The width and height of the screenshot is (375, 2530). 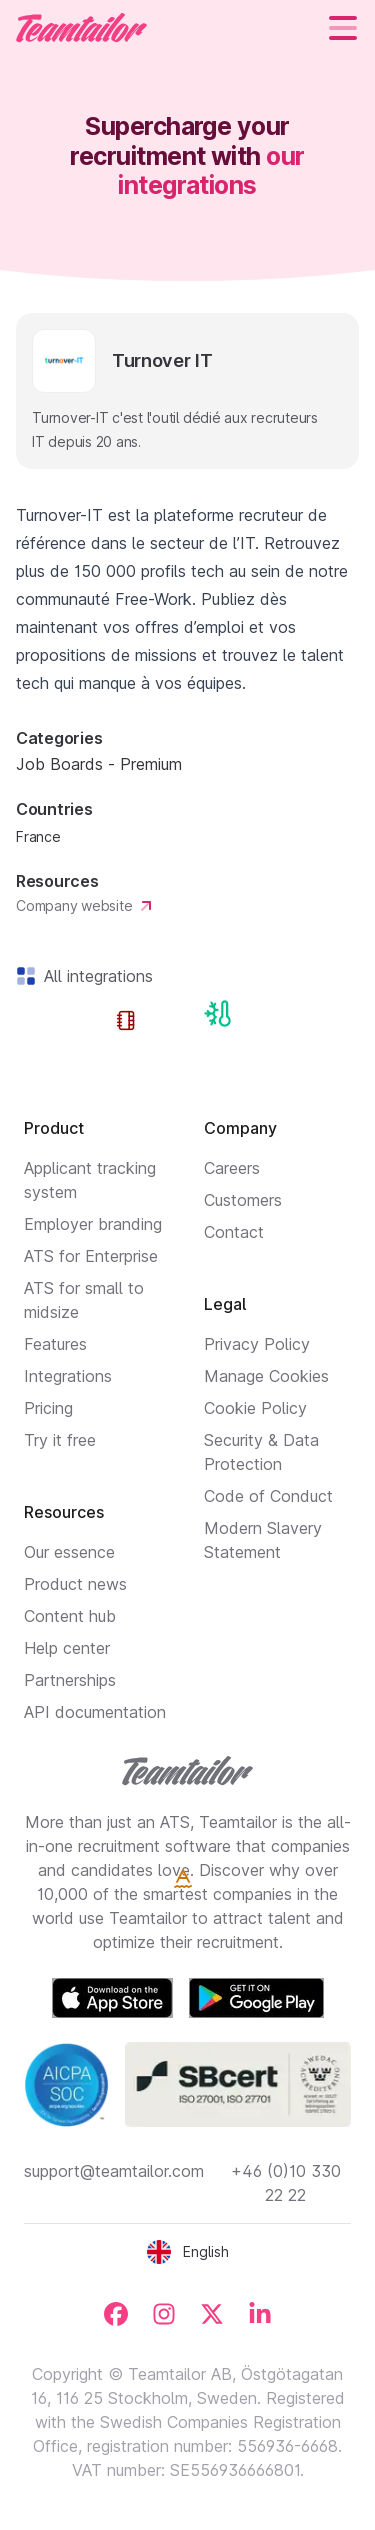 I want to click on indicates cold temperature or freezing conditions, so click(x=217, y=1013).